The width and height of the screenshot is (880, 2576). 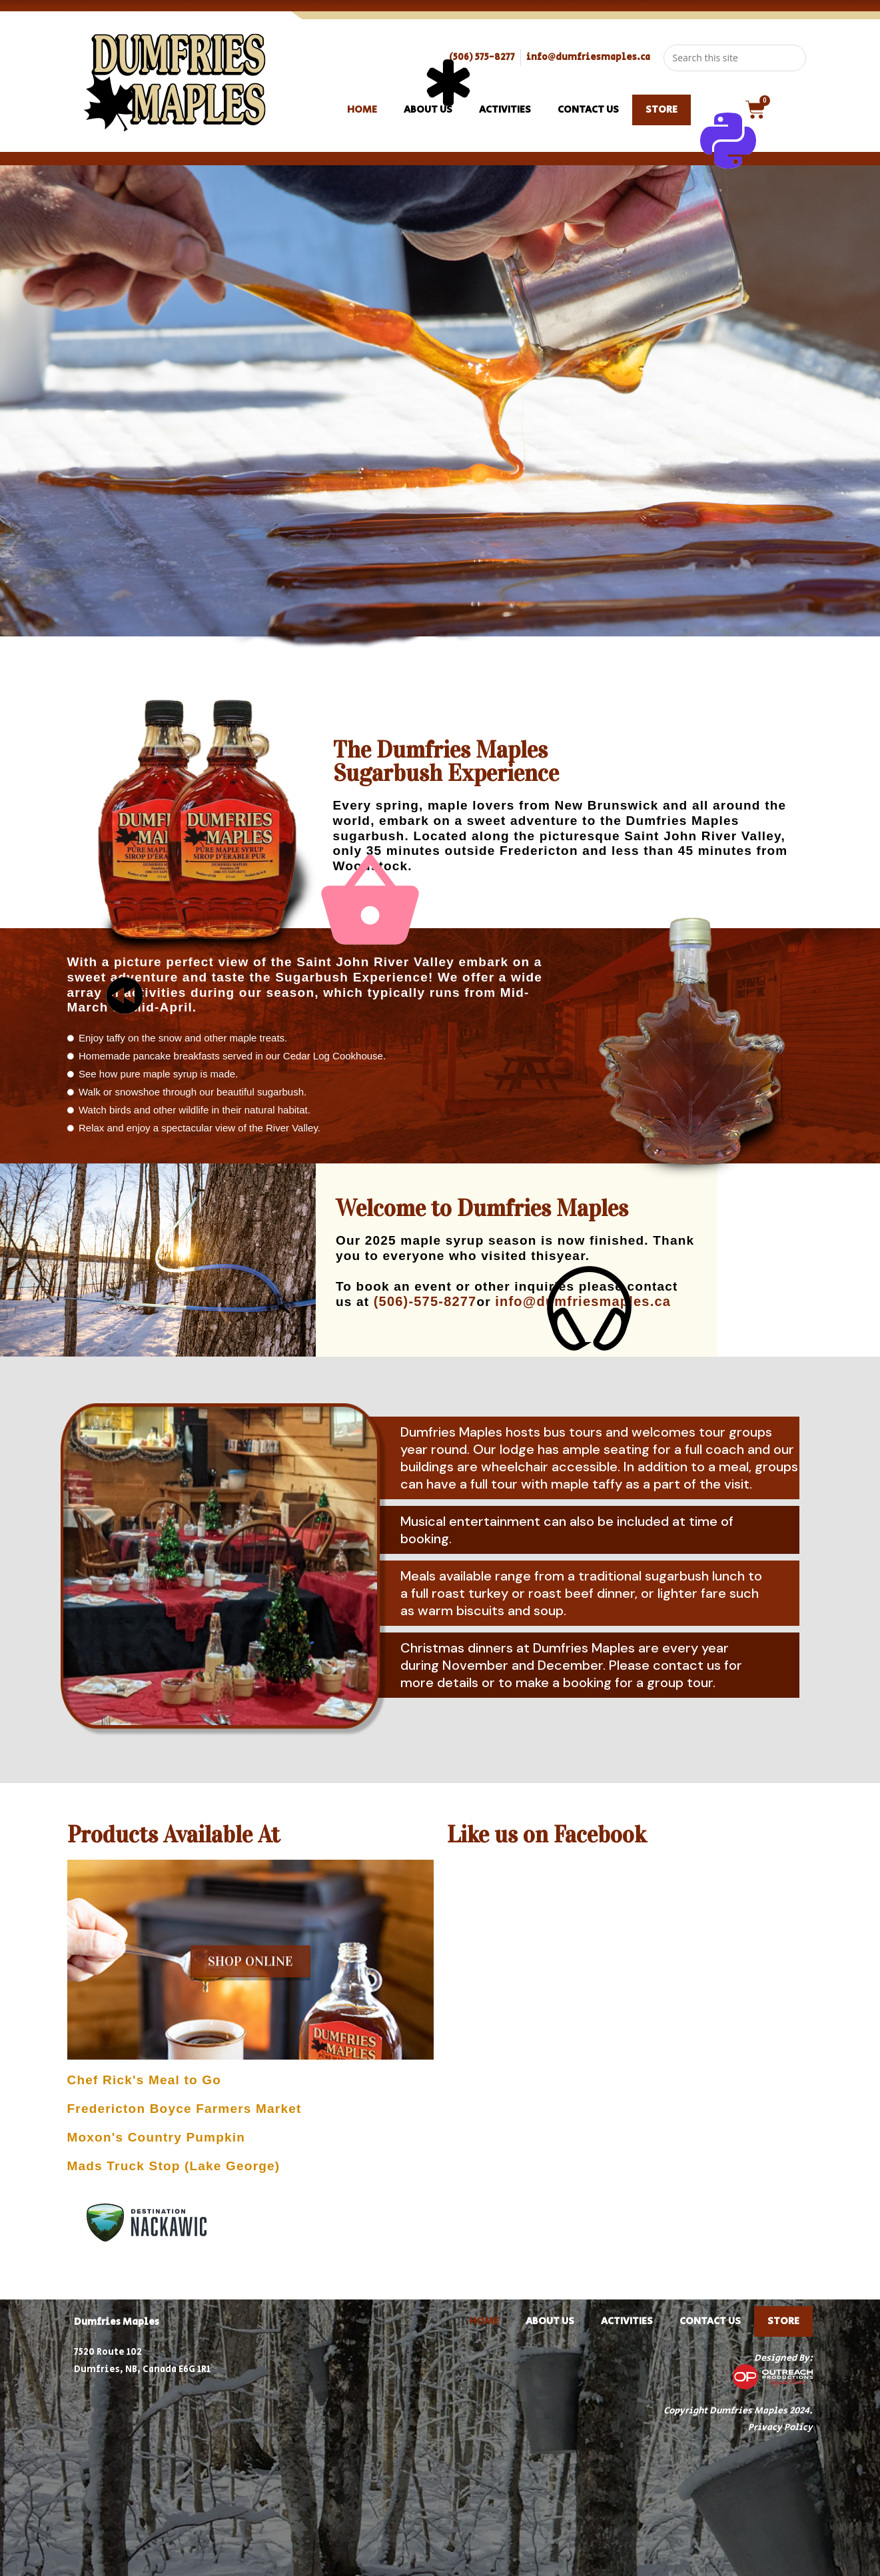 What do you see at coordinates (728, 141) in the screenshot?
I see `indicates python programming language support` at bounding box center [728, 141].